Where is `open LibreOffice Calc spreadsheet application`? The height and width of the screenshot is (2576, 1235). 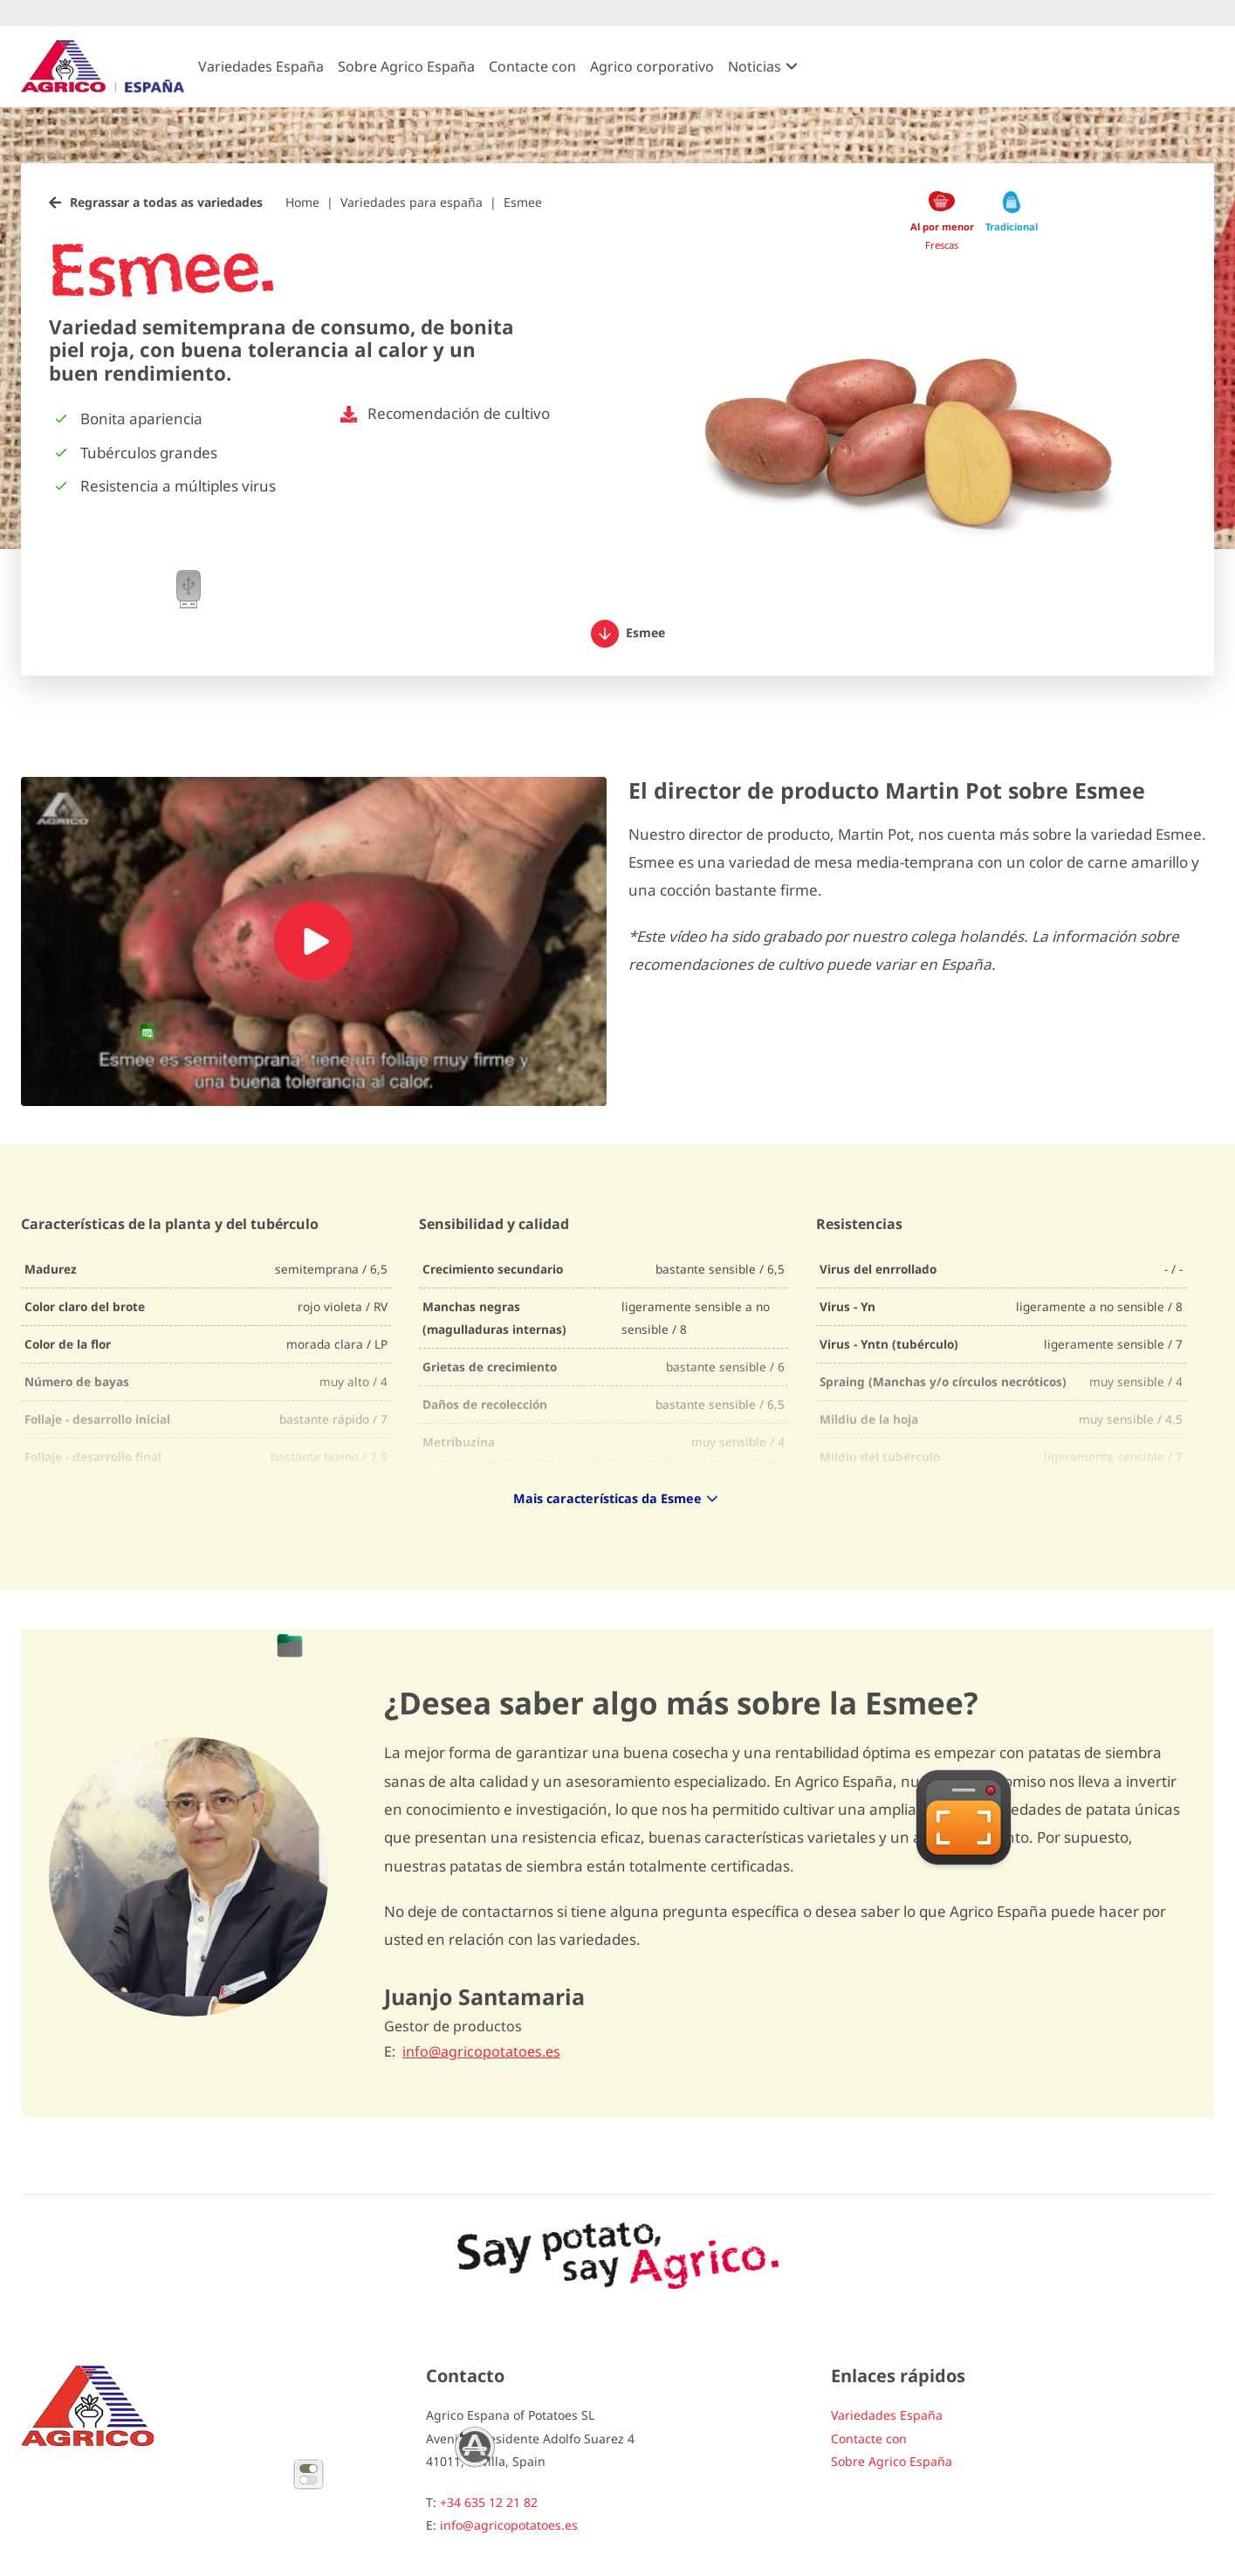
open LibreOffice Calc spreadsheet application is located at coordinates (147, 1031).